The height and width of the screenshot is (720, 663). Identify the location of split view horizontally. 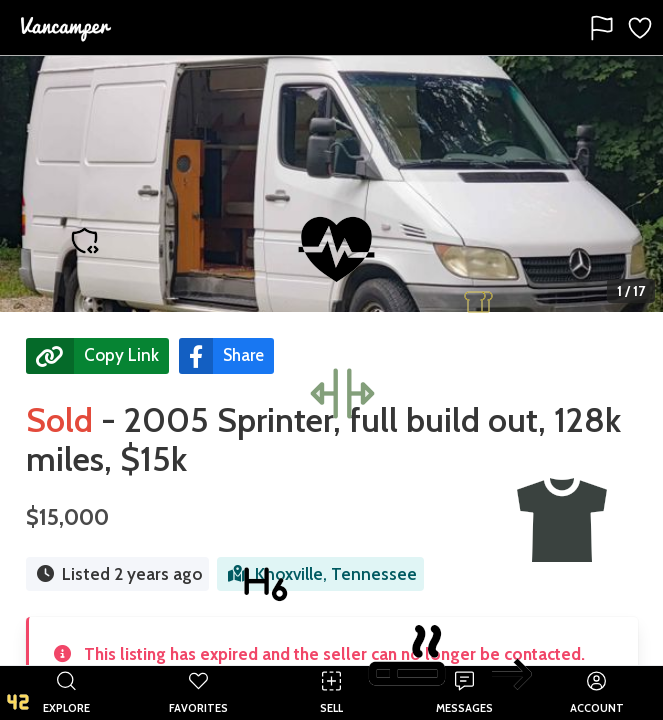
(342, 393).